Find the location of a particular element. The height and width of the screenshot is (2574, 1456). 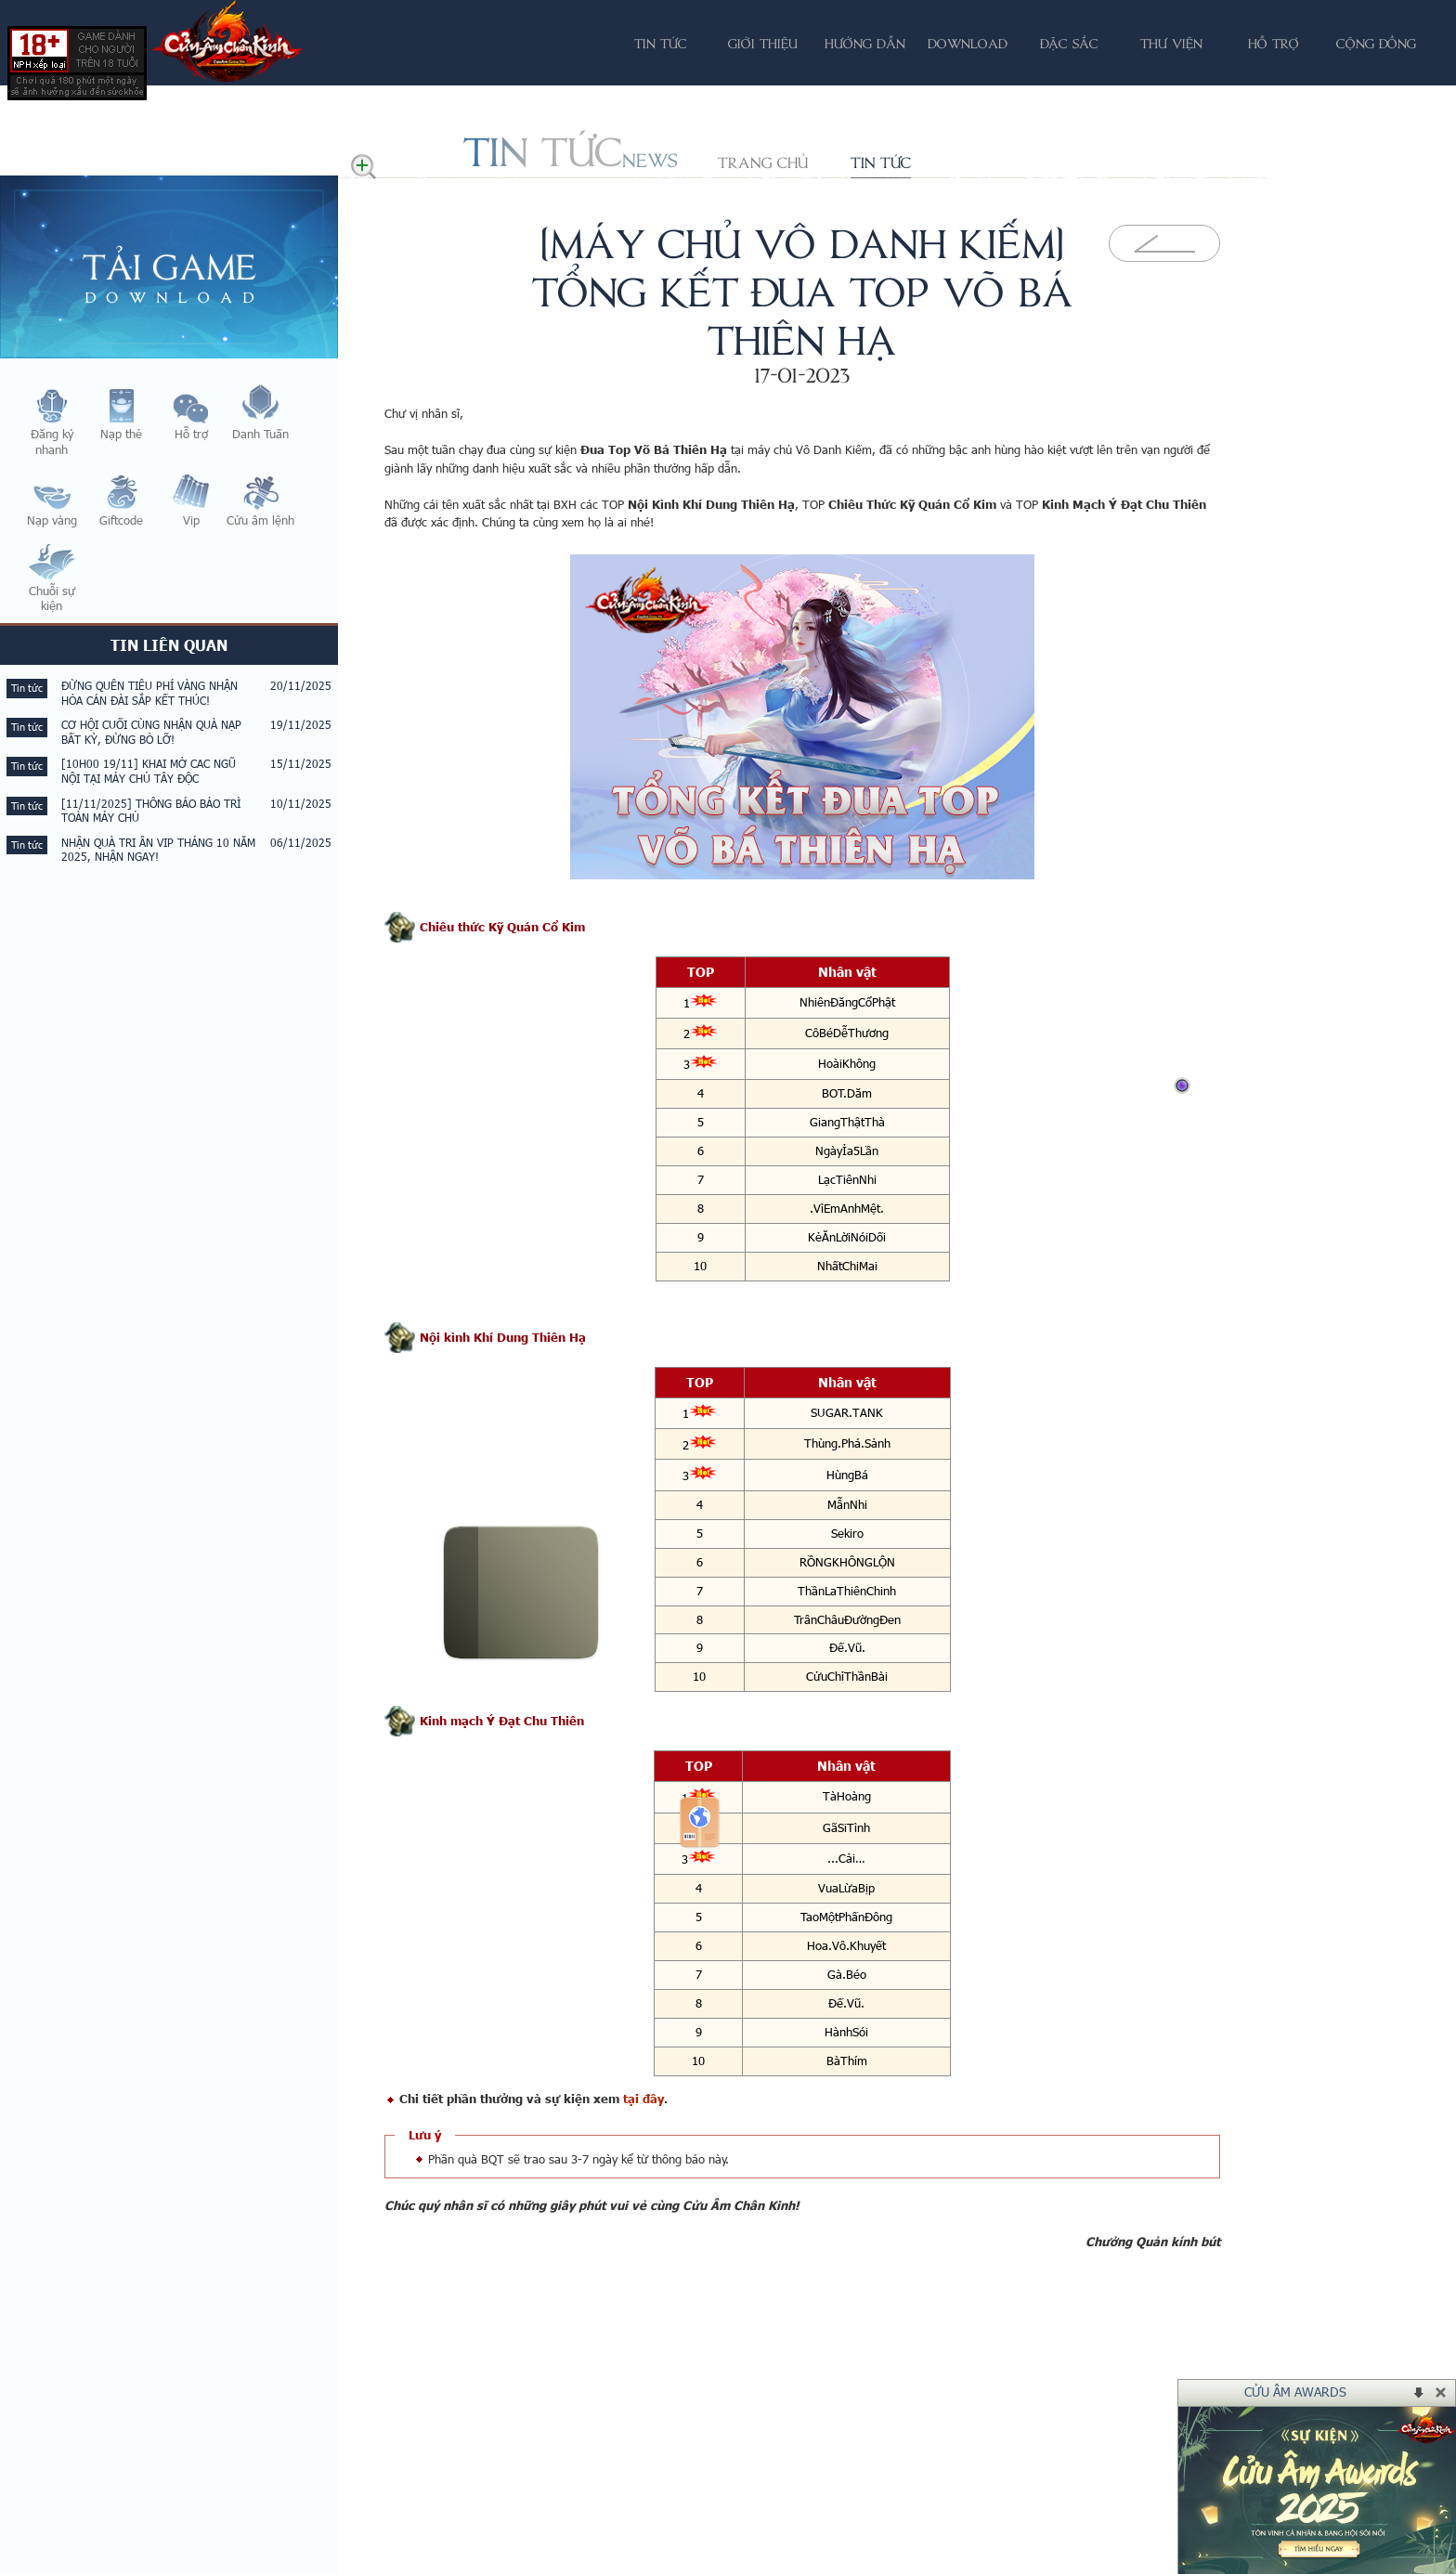

access the desktop folder is located at coordinates (521, 1587).